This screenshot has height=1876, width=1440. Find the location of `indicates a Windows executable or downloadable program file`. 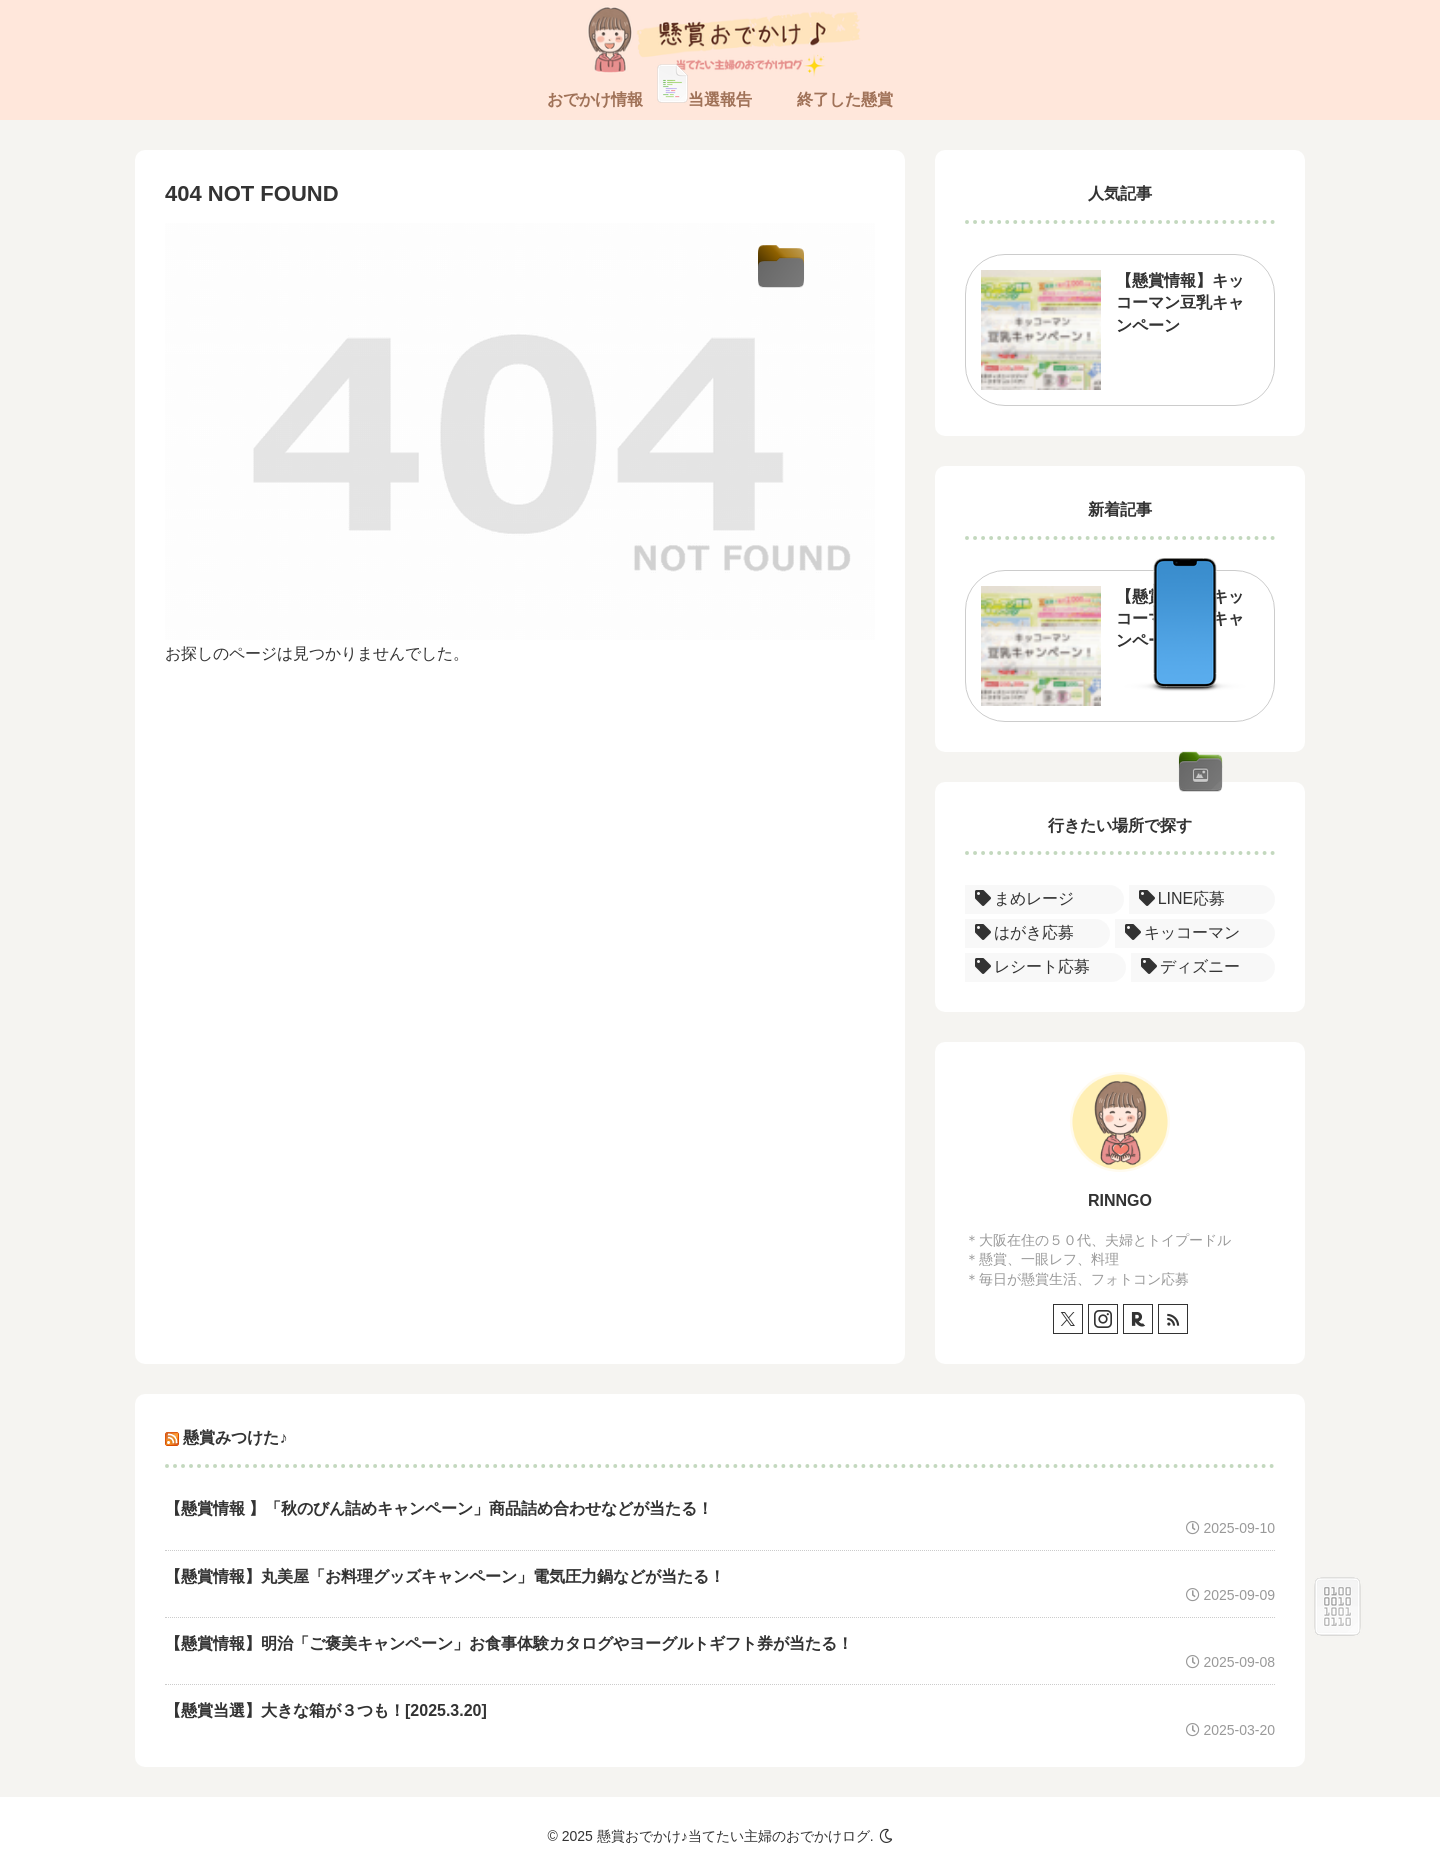

indicates a Windows executable or downloadable program file is located at coordinates (1337, 1606).